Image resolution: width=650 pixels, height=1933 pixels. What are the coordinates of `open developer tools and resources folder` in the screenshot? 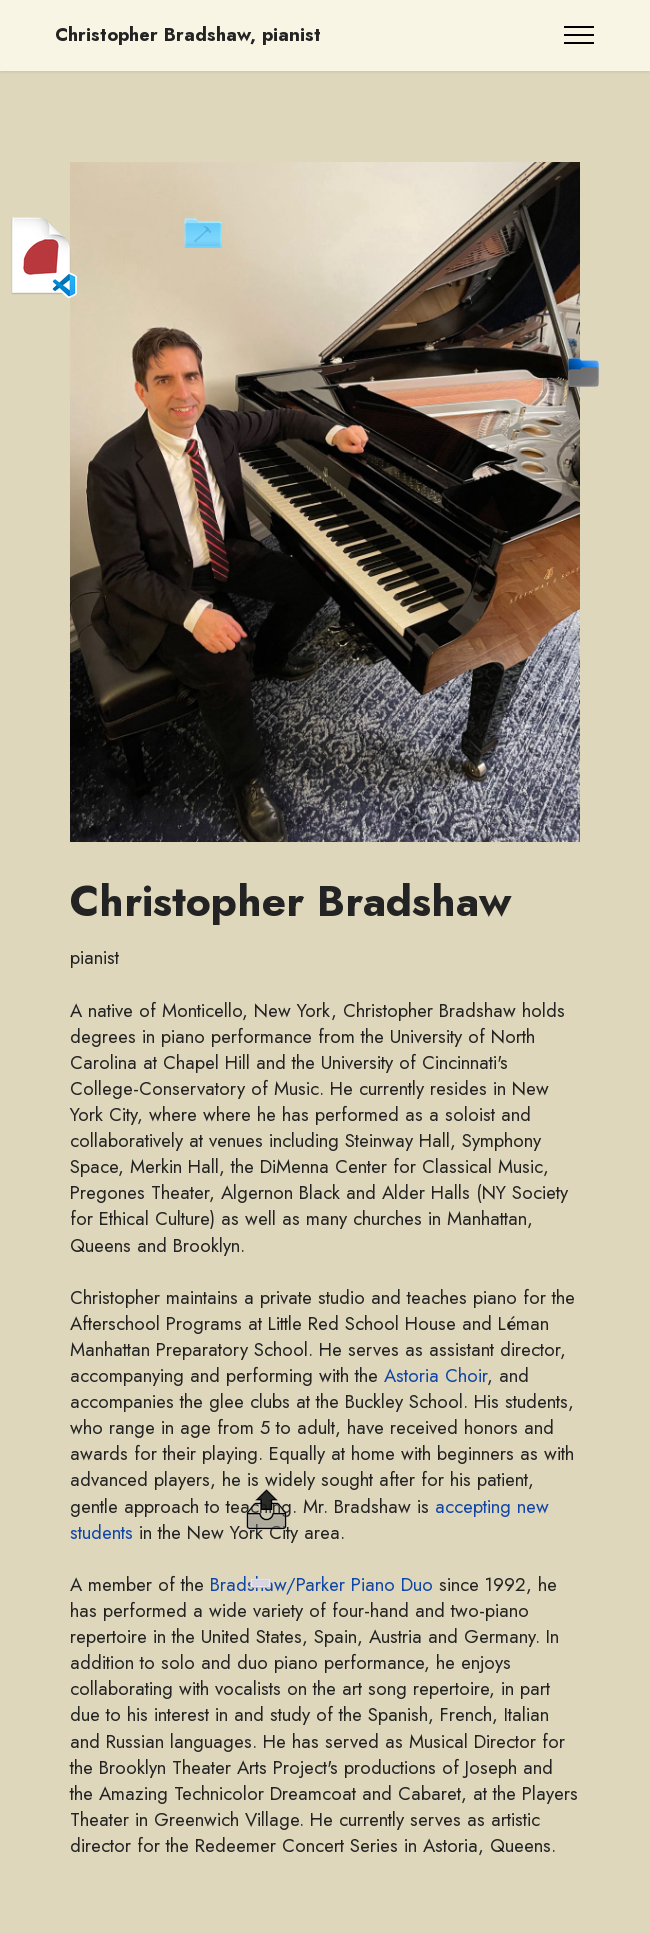 It's located at (203, 233).